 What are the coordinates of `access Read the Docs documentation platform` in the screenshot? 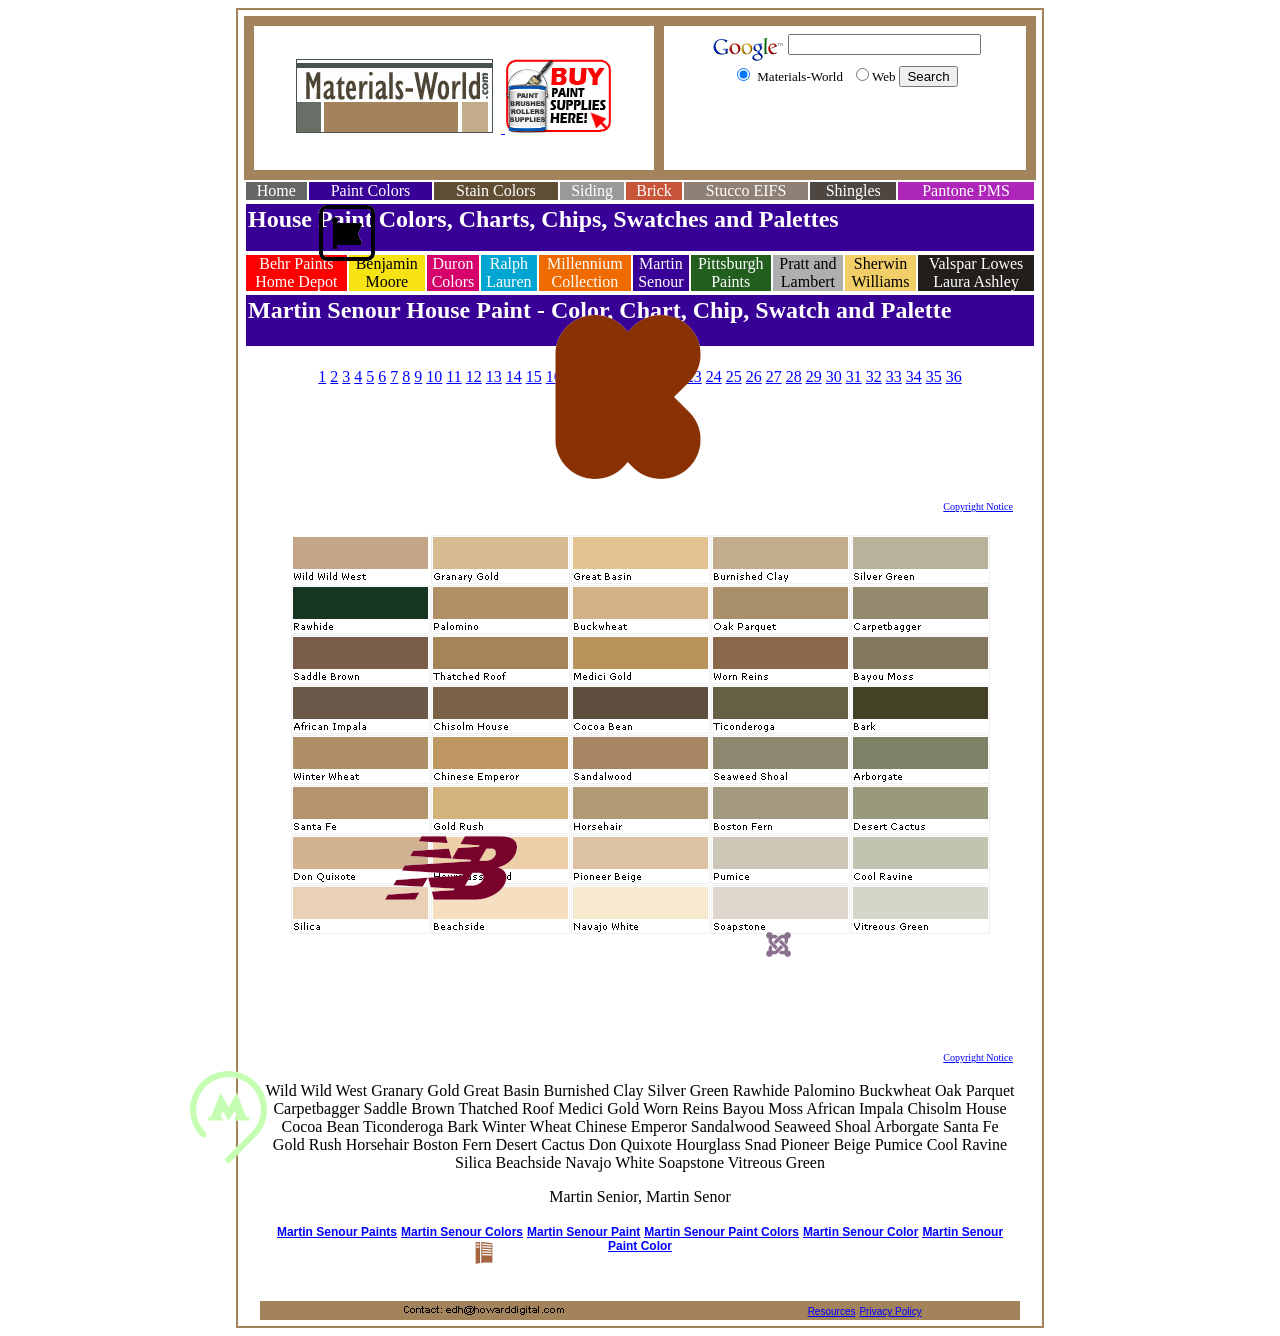 It's located at (484, 1253).